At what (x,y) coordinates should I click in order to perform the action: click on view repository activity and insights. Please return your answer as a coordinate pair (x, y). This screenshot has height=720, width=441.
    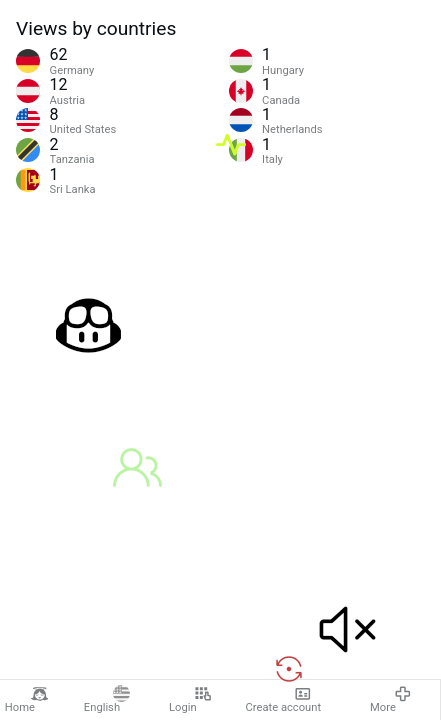
    Looking at the image, I should click on (231, 145).